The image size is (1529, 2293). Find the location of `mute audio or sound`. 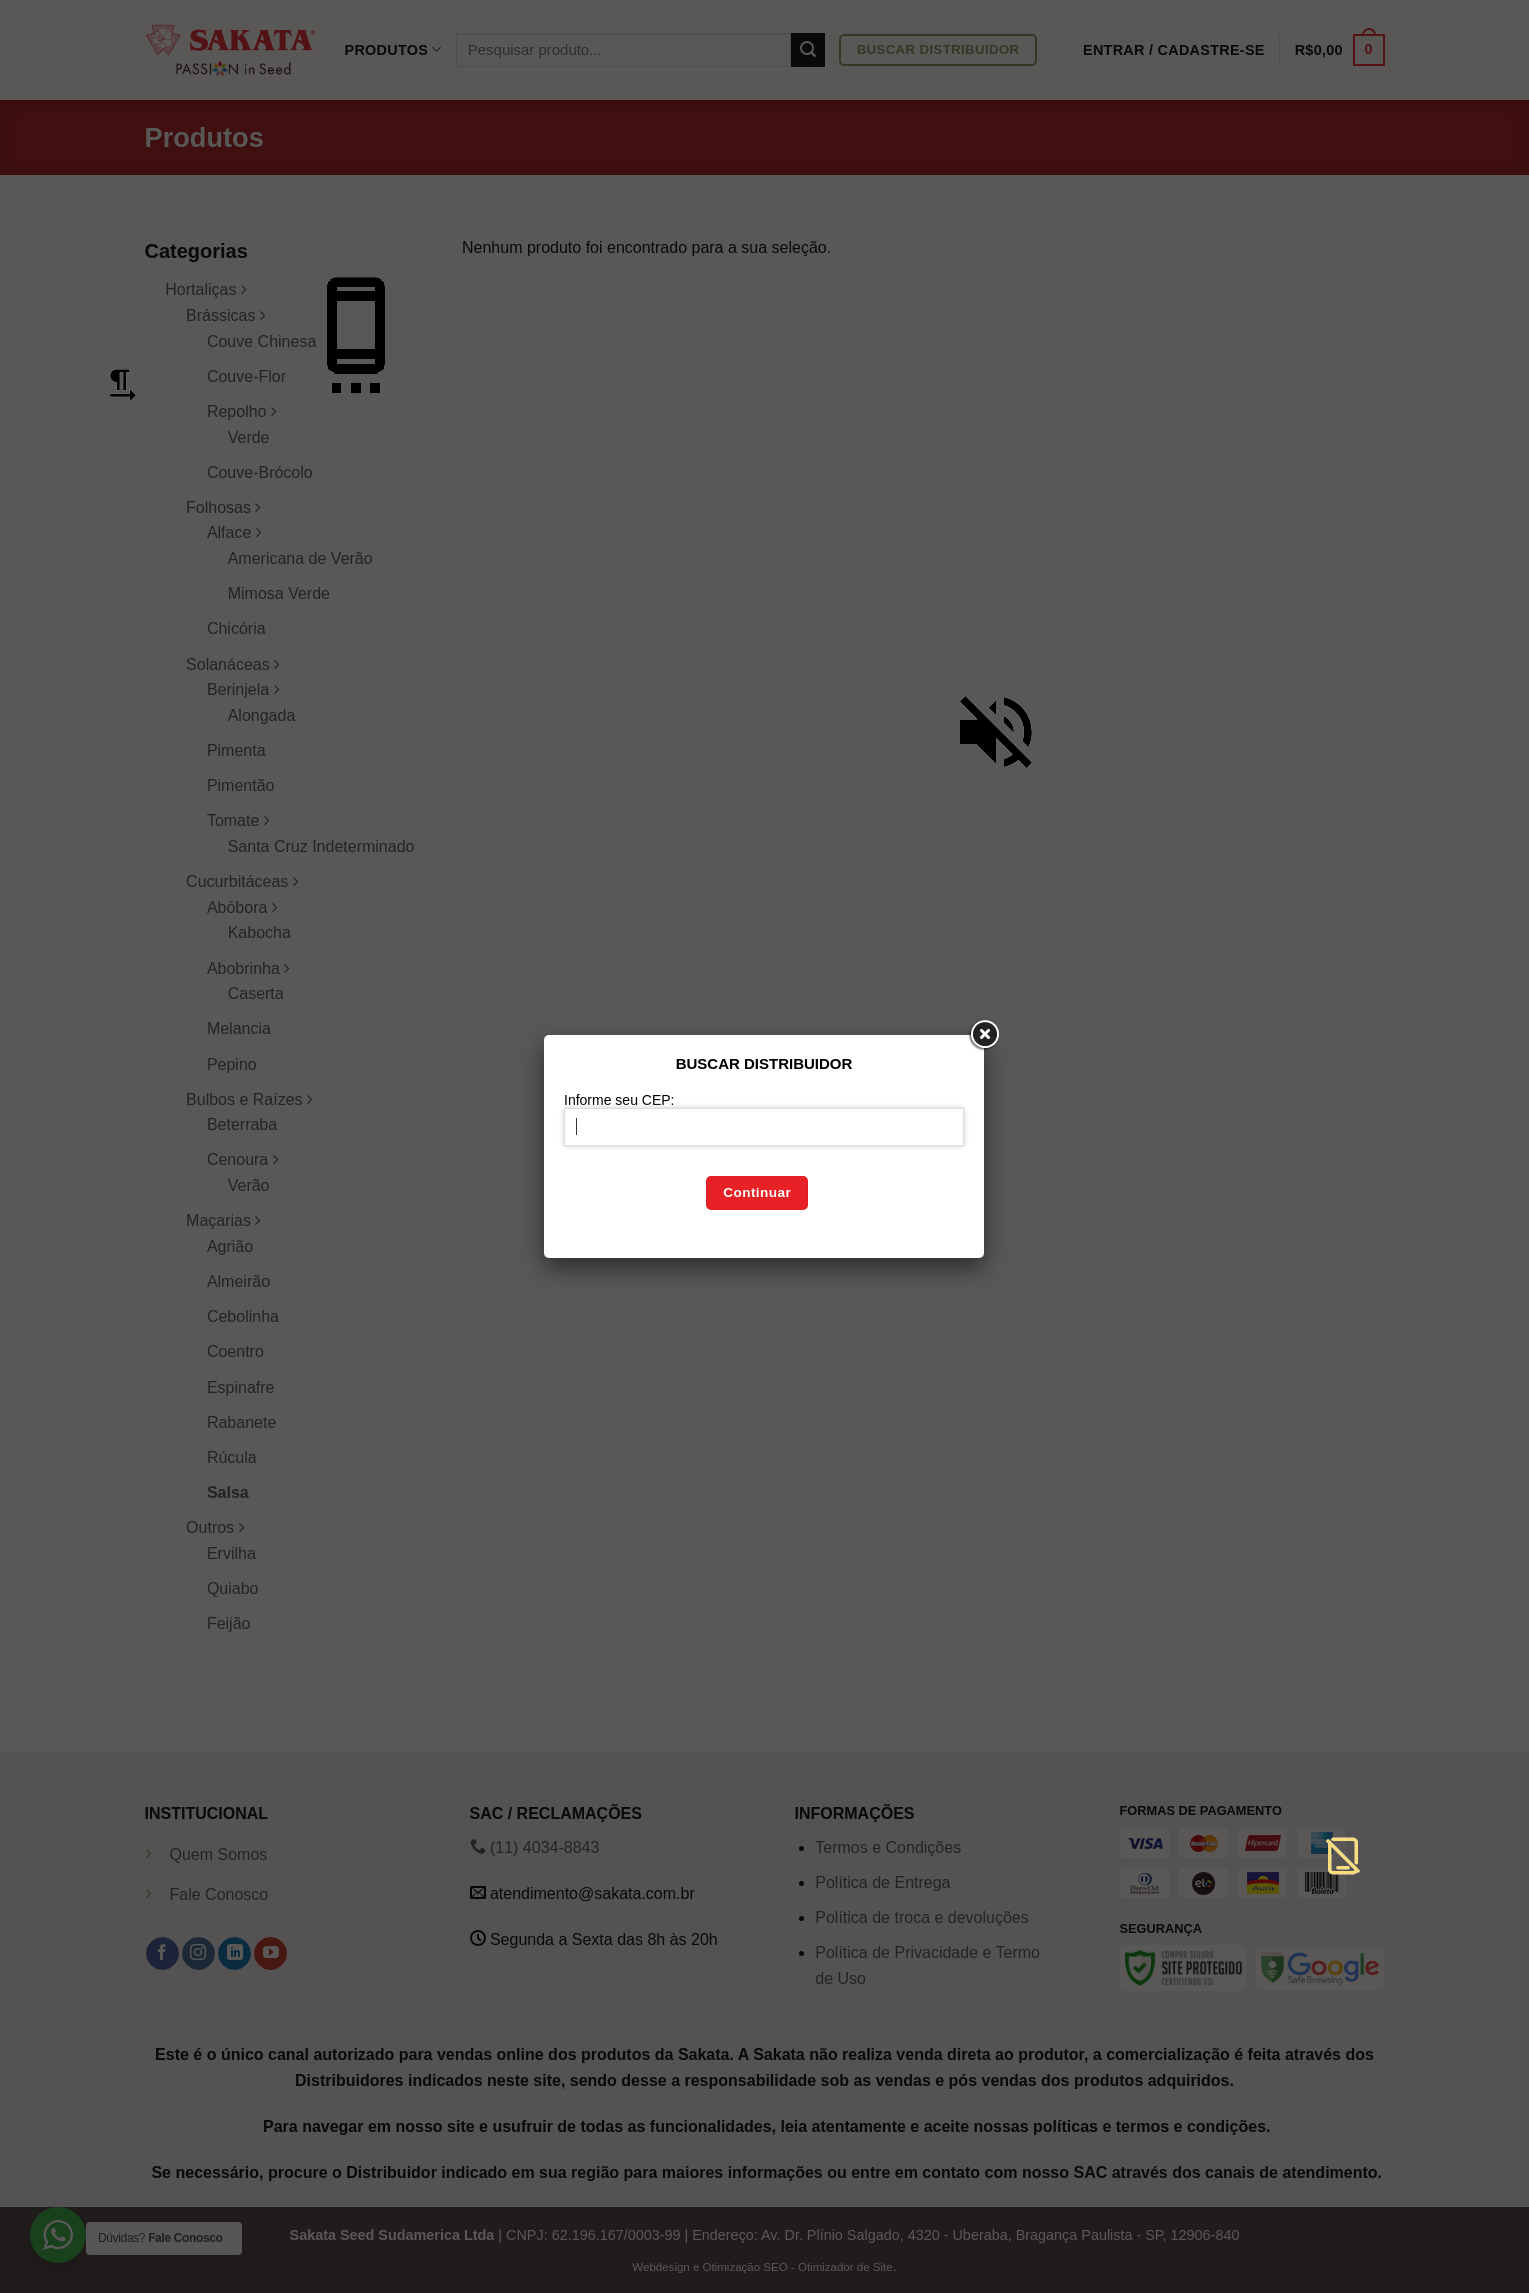

mute audio or sound is located at coordinates (996, 732).